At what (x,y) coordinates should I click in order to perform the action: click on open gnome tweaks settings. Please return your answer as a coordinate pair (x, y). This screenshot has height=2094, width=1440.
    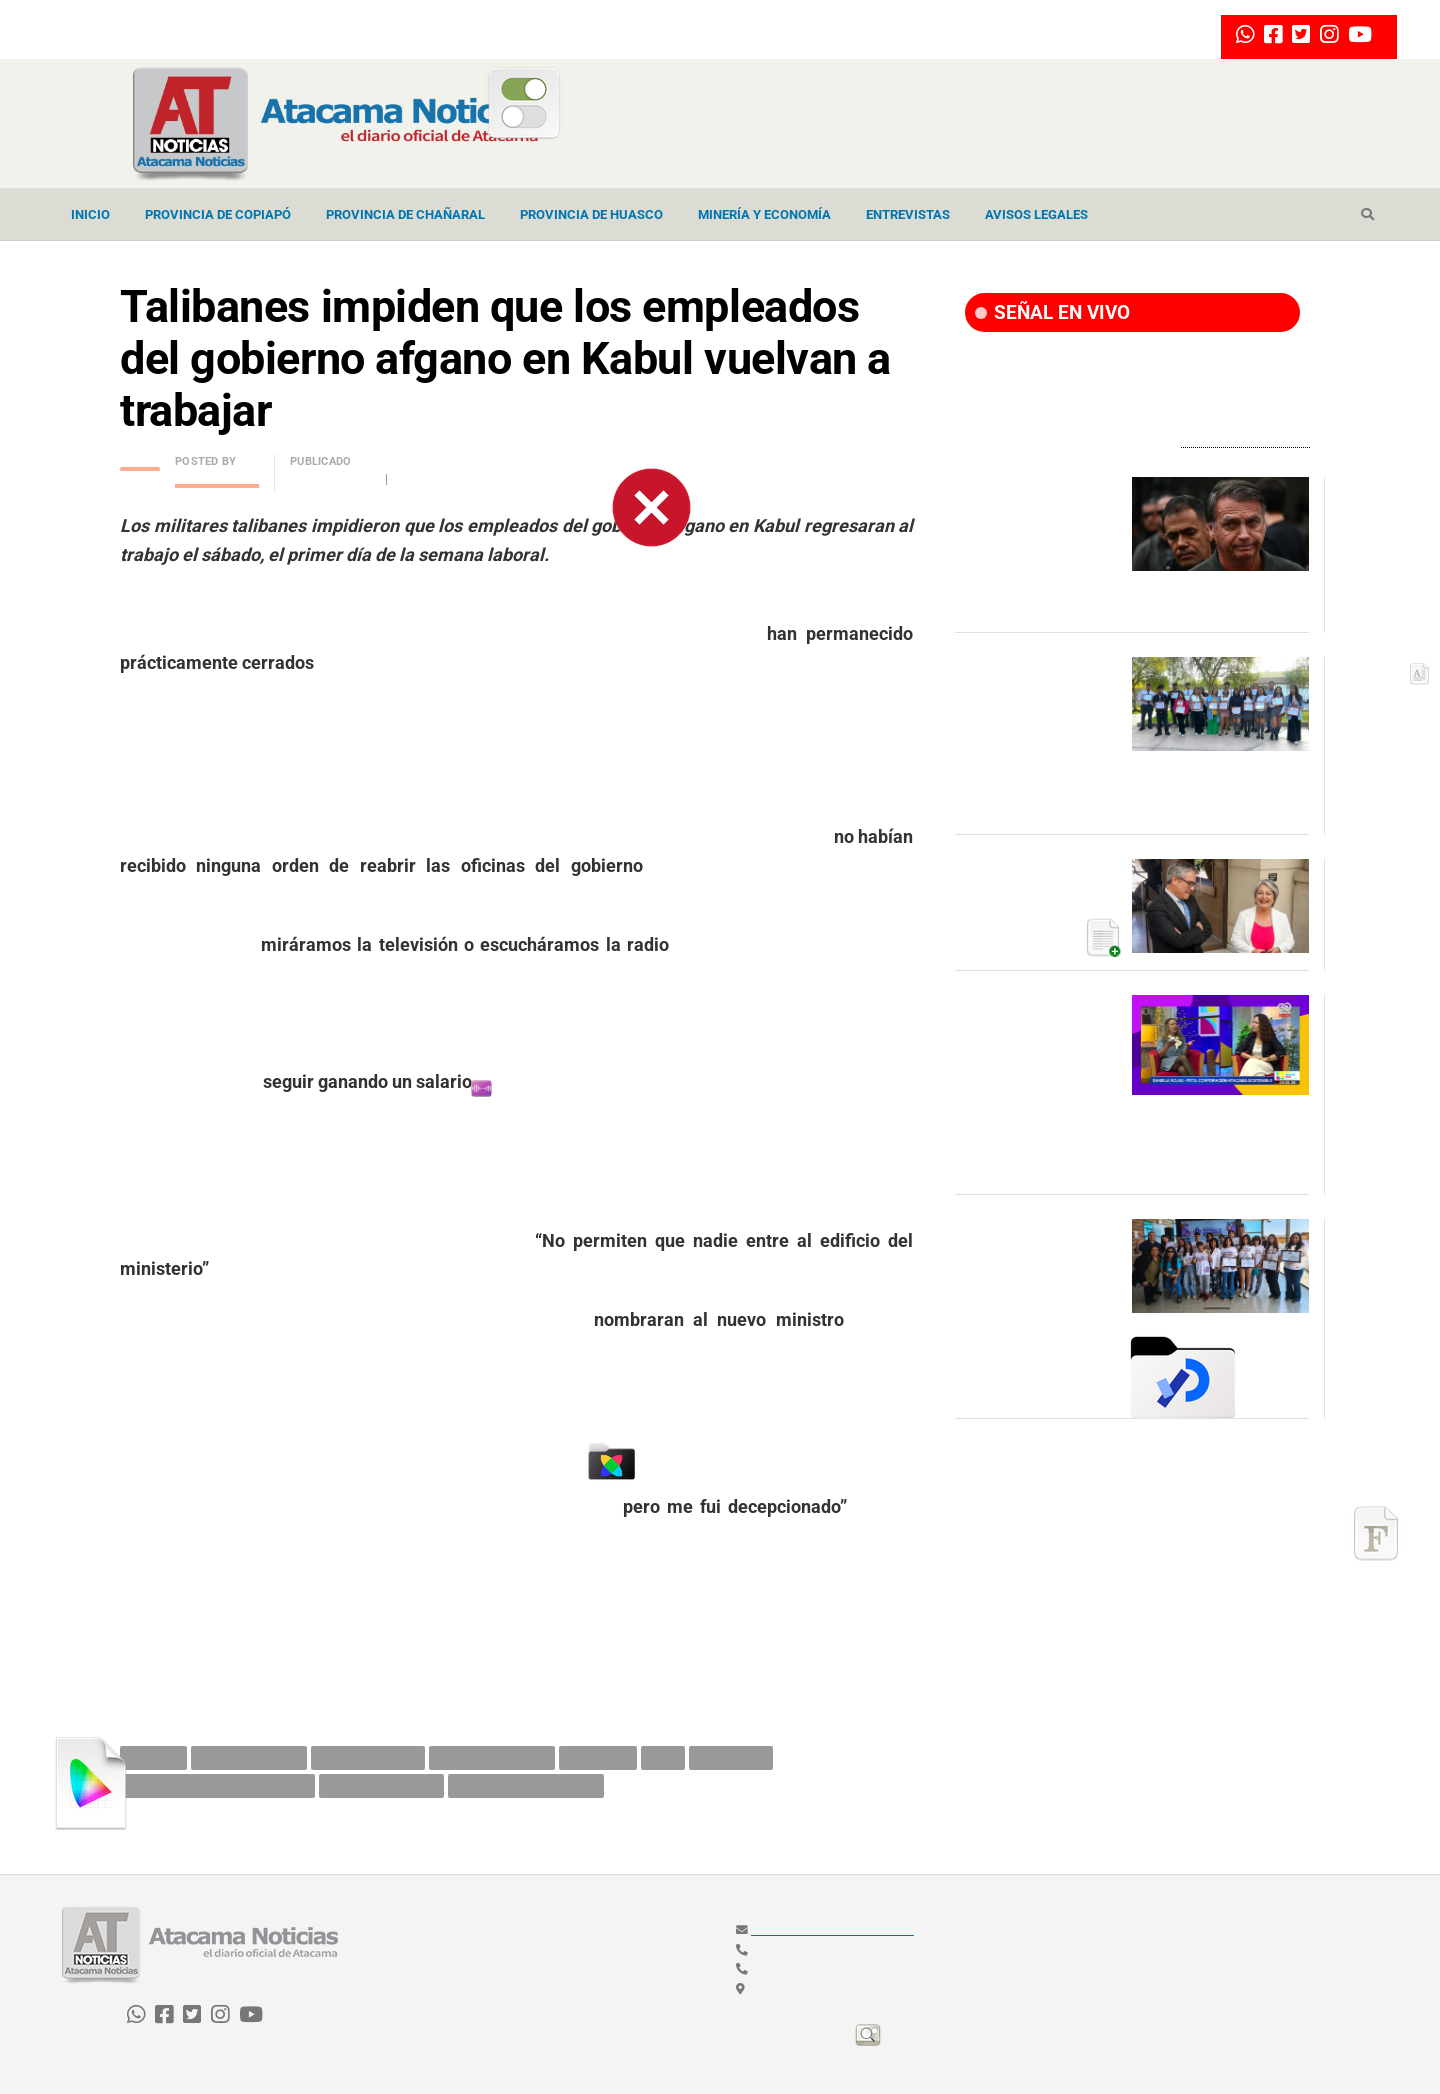
    Looking at the image, I should click on (524, 103).